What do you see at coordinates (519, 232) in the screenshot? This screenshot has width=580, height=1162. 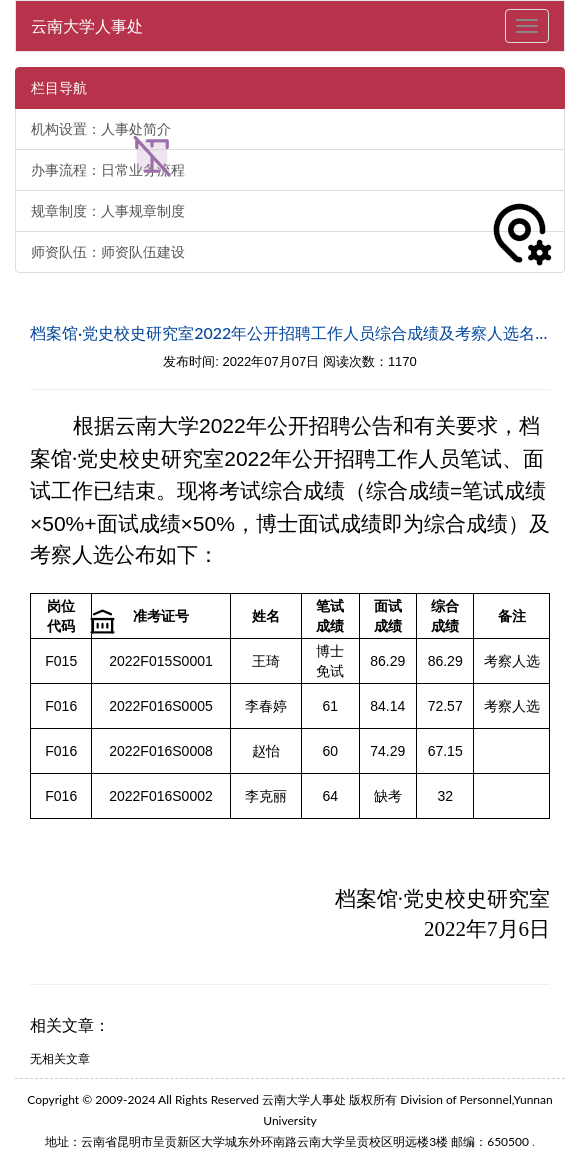 I see `access location settings` at bounding box center [519, 232].